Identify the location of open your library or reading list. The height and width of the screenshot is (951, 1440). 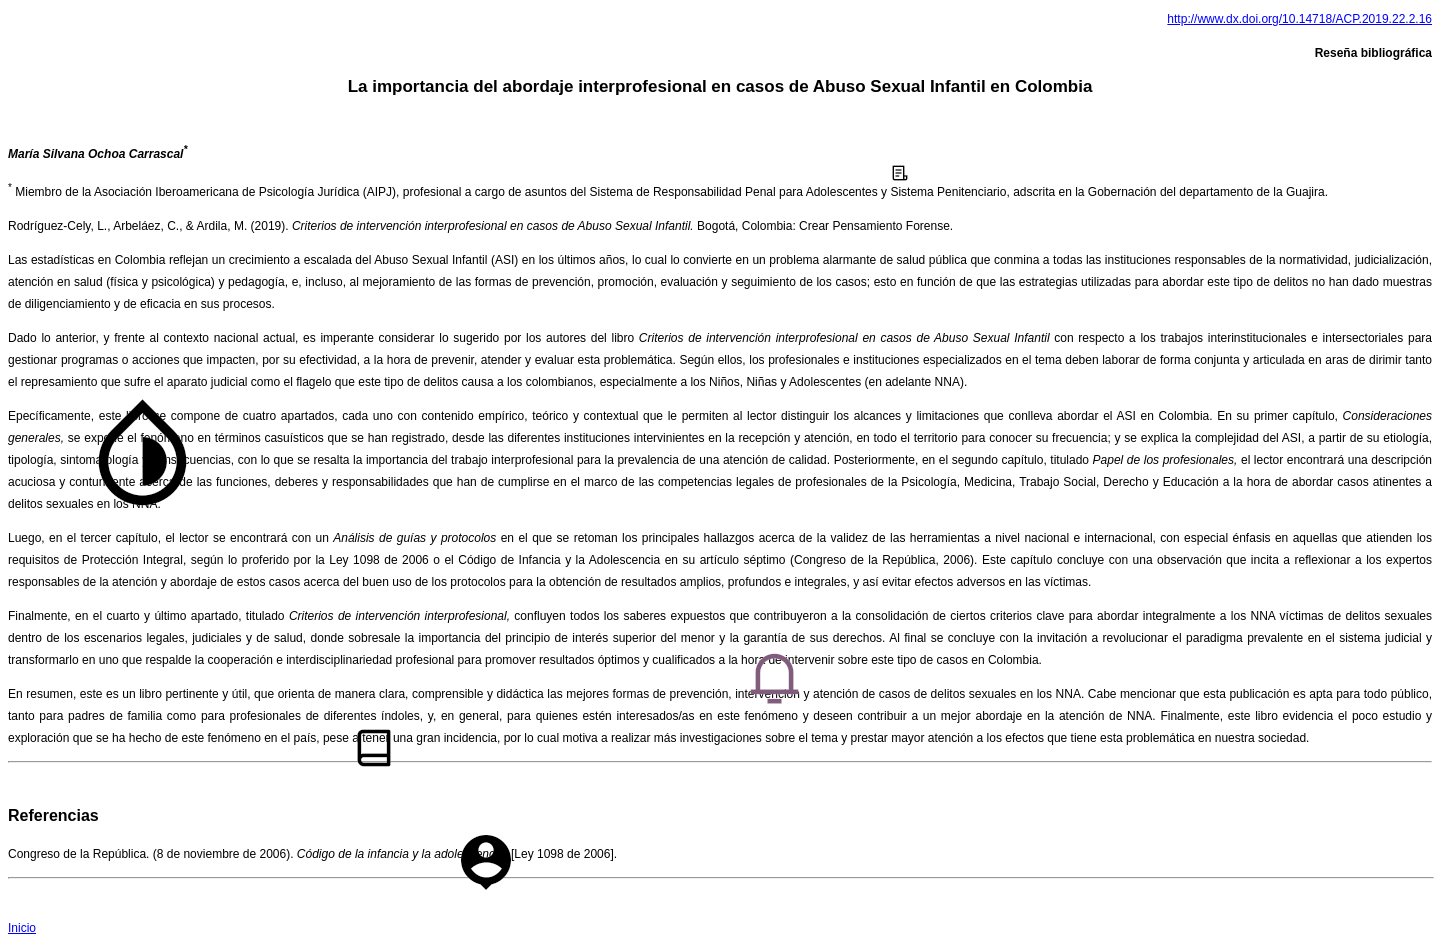
(374, 748).